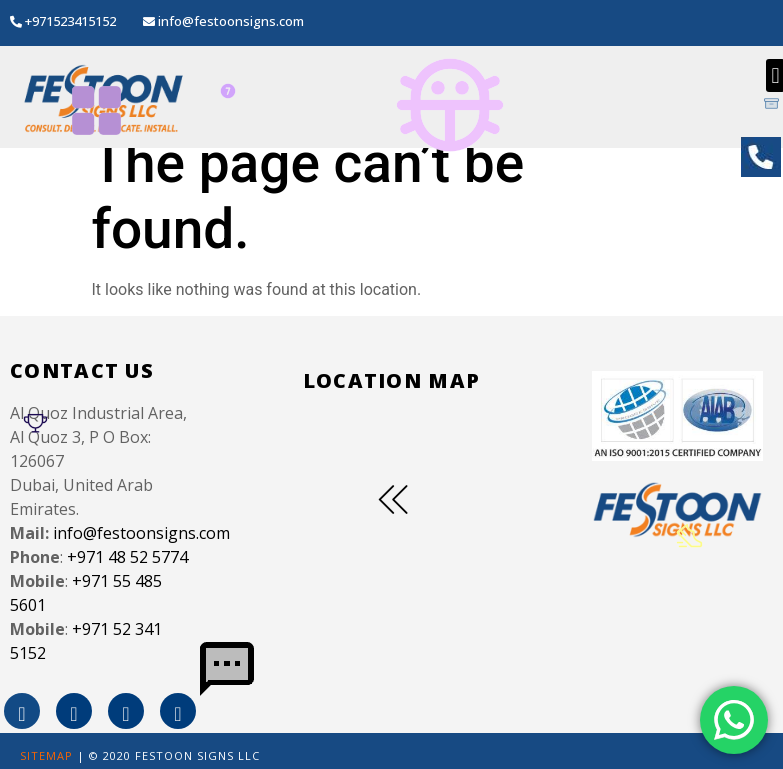  Describe the element at coordinates (35, 422) in the screenshot. I see `view achievements or awards` at that location.